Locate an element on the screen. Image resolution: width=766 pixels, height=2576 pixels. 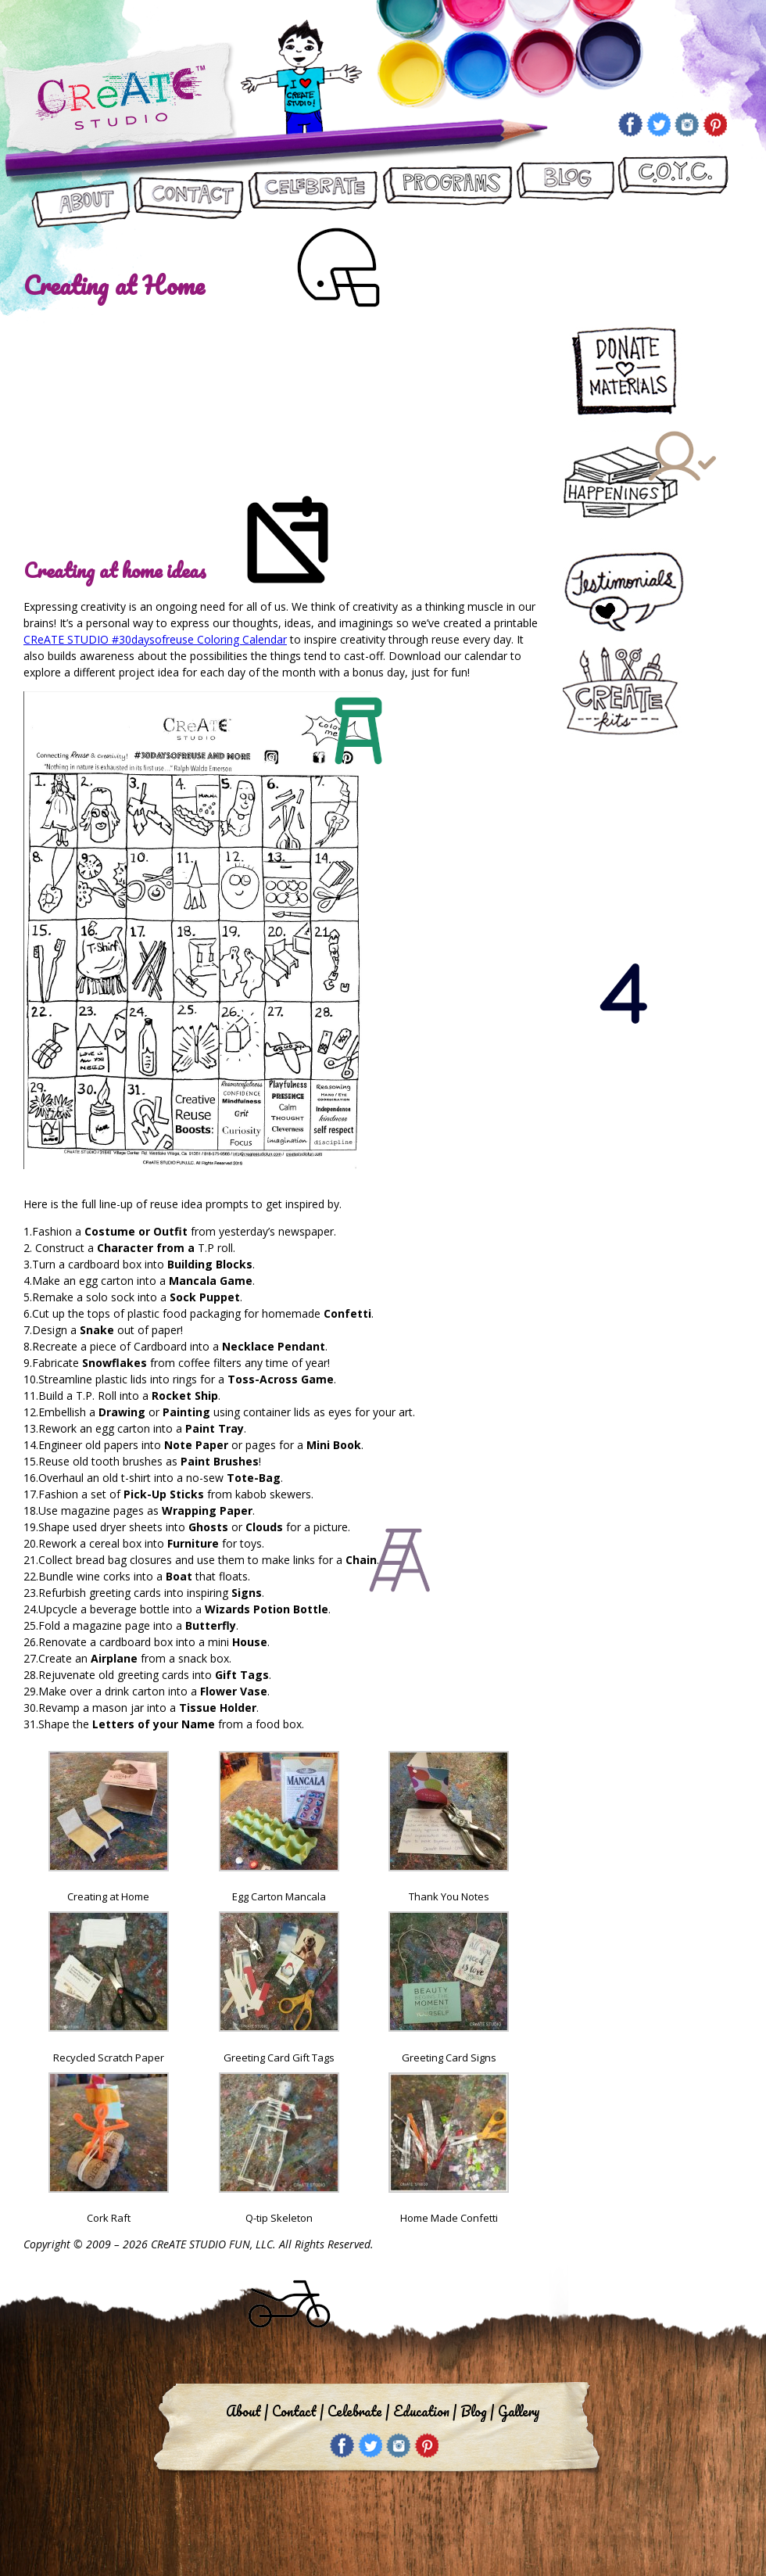
select motorcycle as vehicle type is located at coordinates (289, 2305).